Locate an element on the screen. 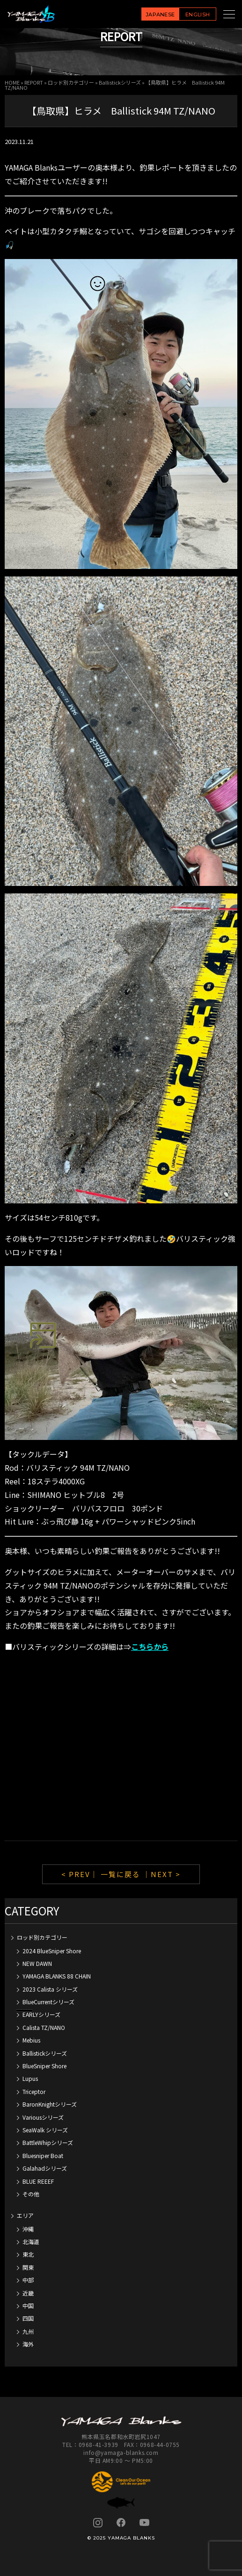  add an emoji or reaction is located at coordinates (97, 283).